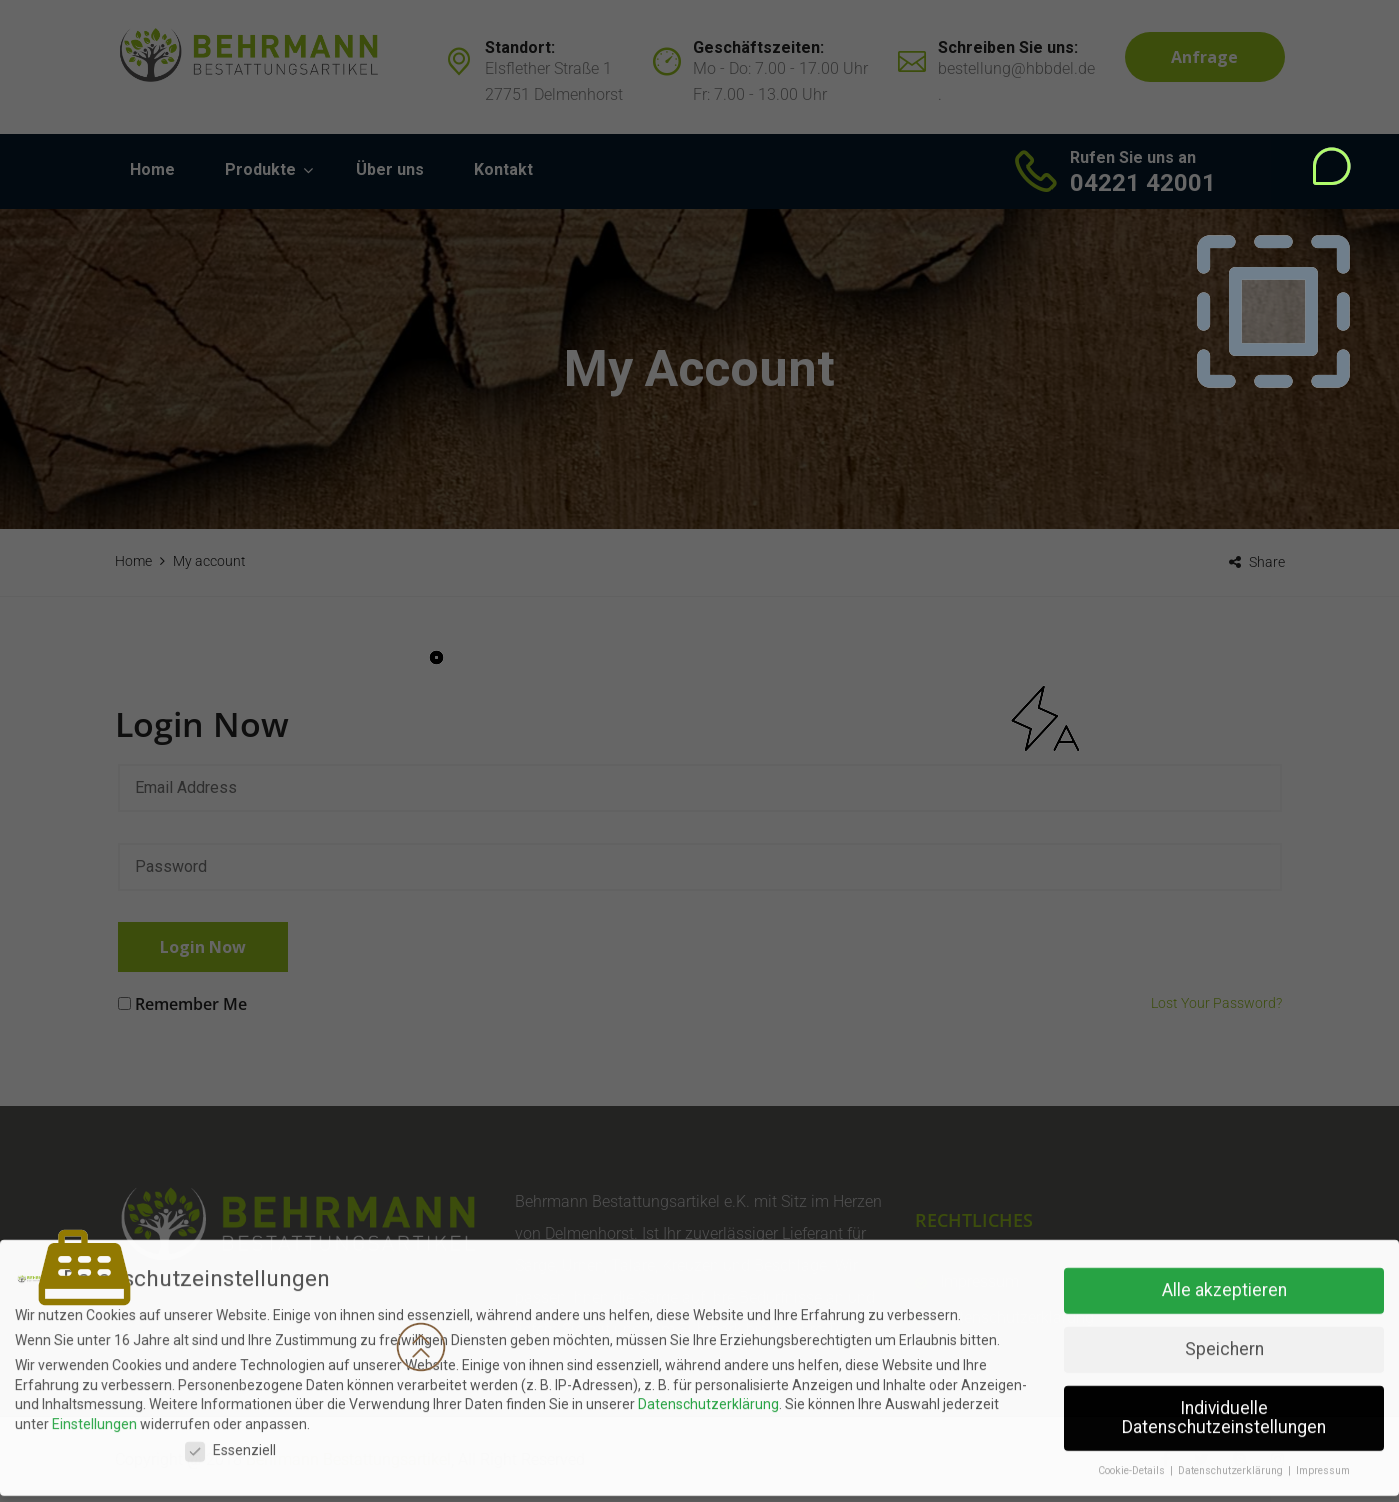  What do you see at coordinates (84, 1272) in the screenshot?
I see `access point of sale system` at bounding box center [84, 1272].